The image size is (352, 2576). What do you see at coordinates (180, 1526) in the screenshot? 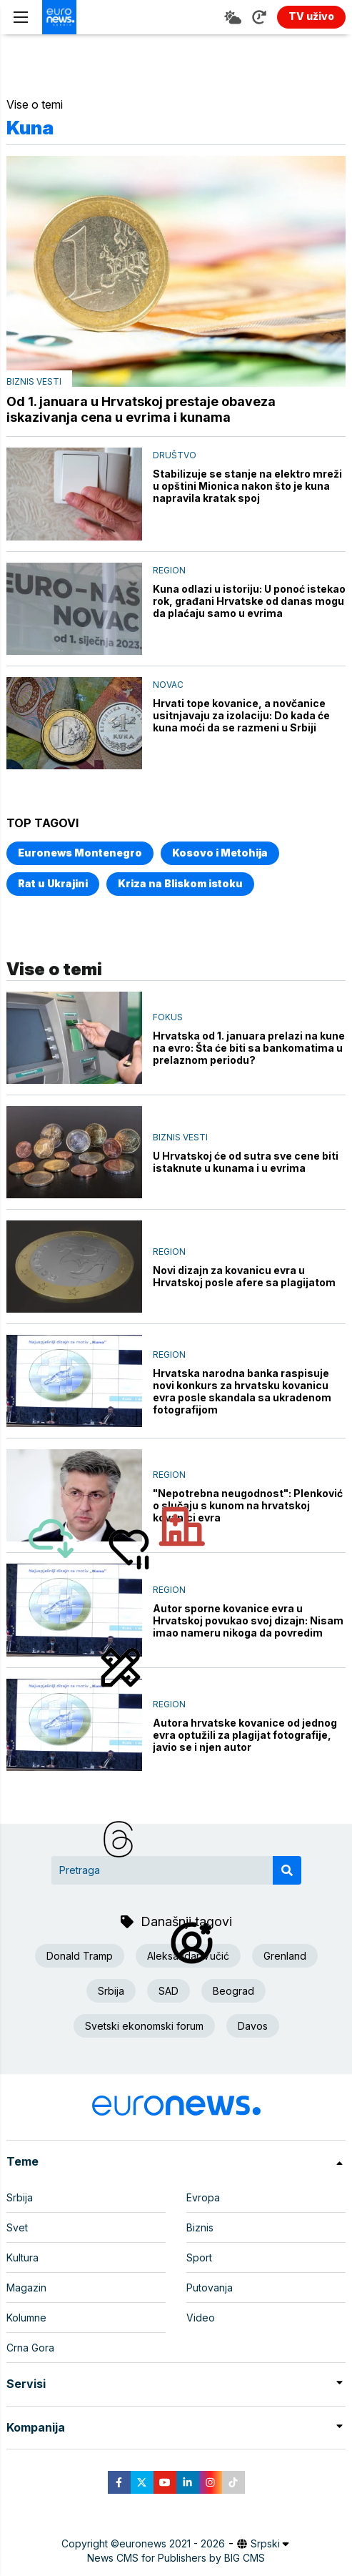
I see `find nearby hospitals or medical facilities` at bounding box center [180, 1526].